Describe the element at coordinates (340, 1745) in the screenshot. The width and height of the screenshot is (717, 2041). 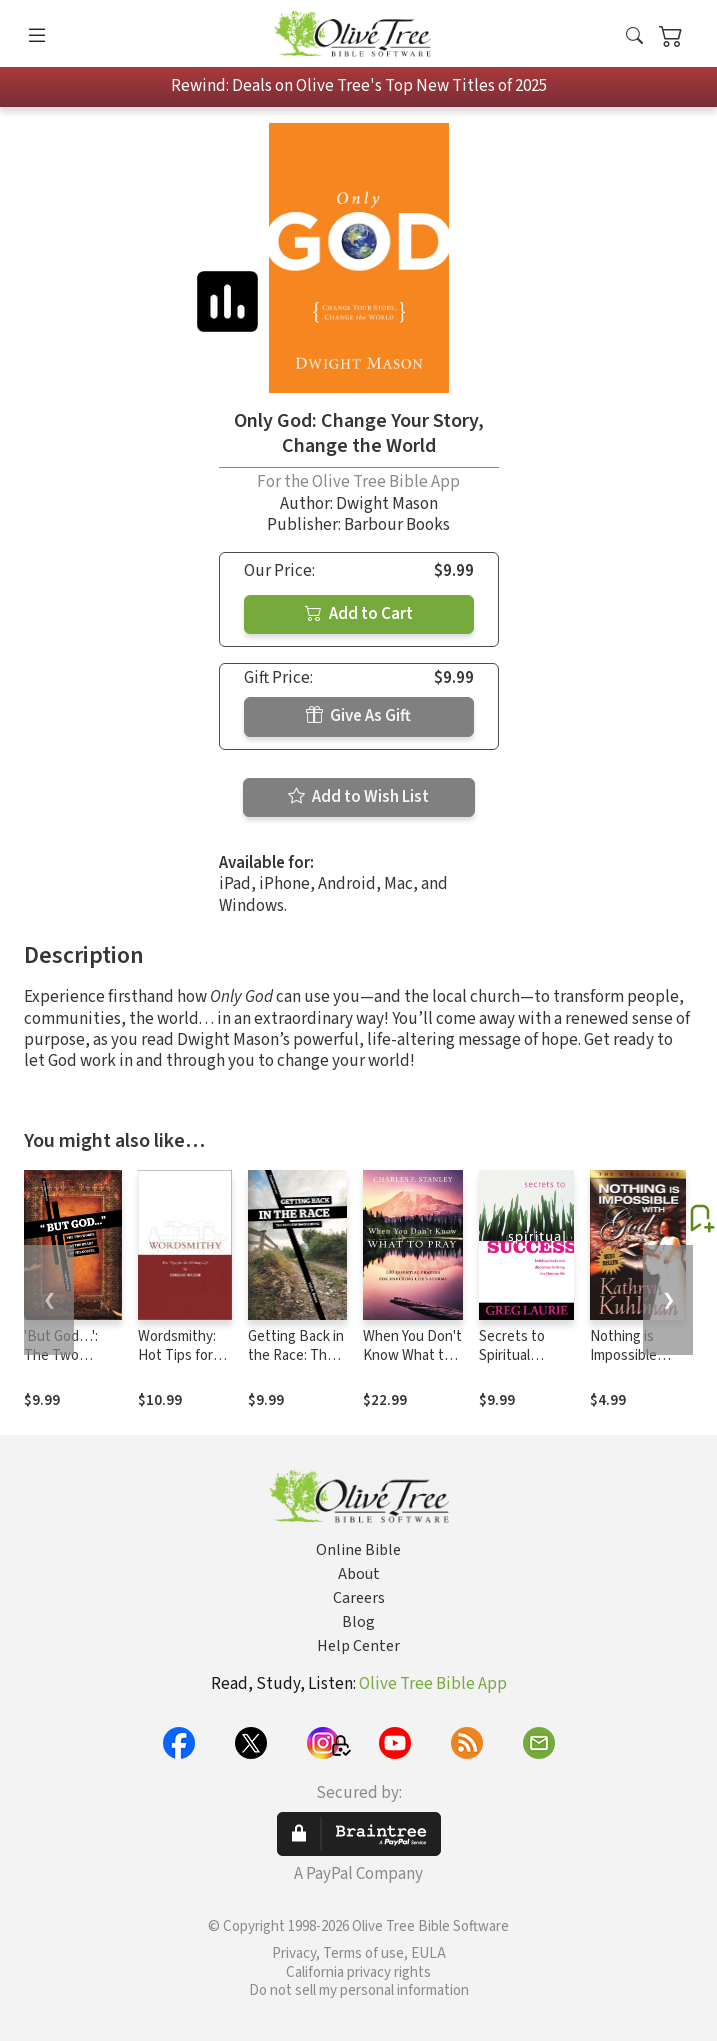
I see `indicates secure or verified connection` at that location.